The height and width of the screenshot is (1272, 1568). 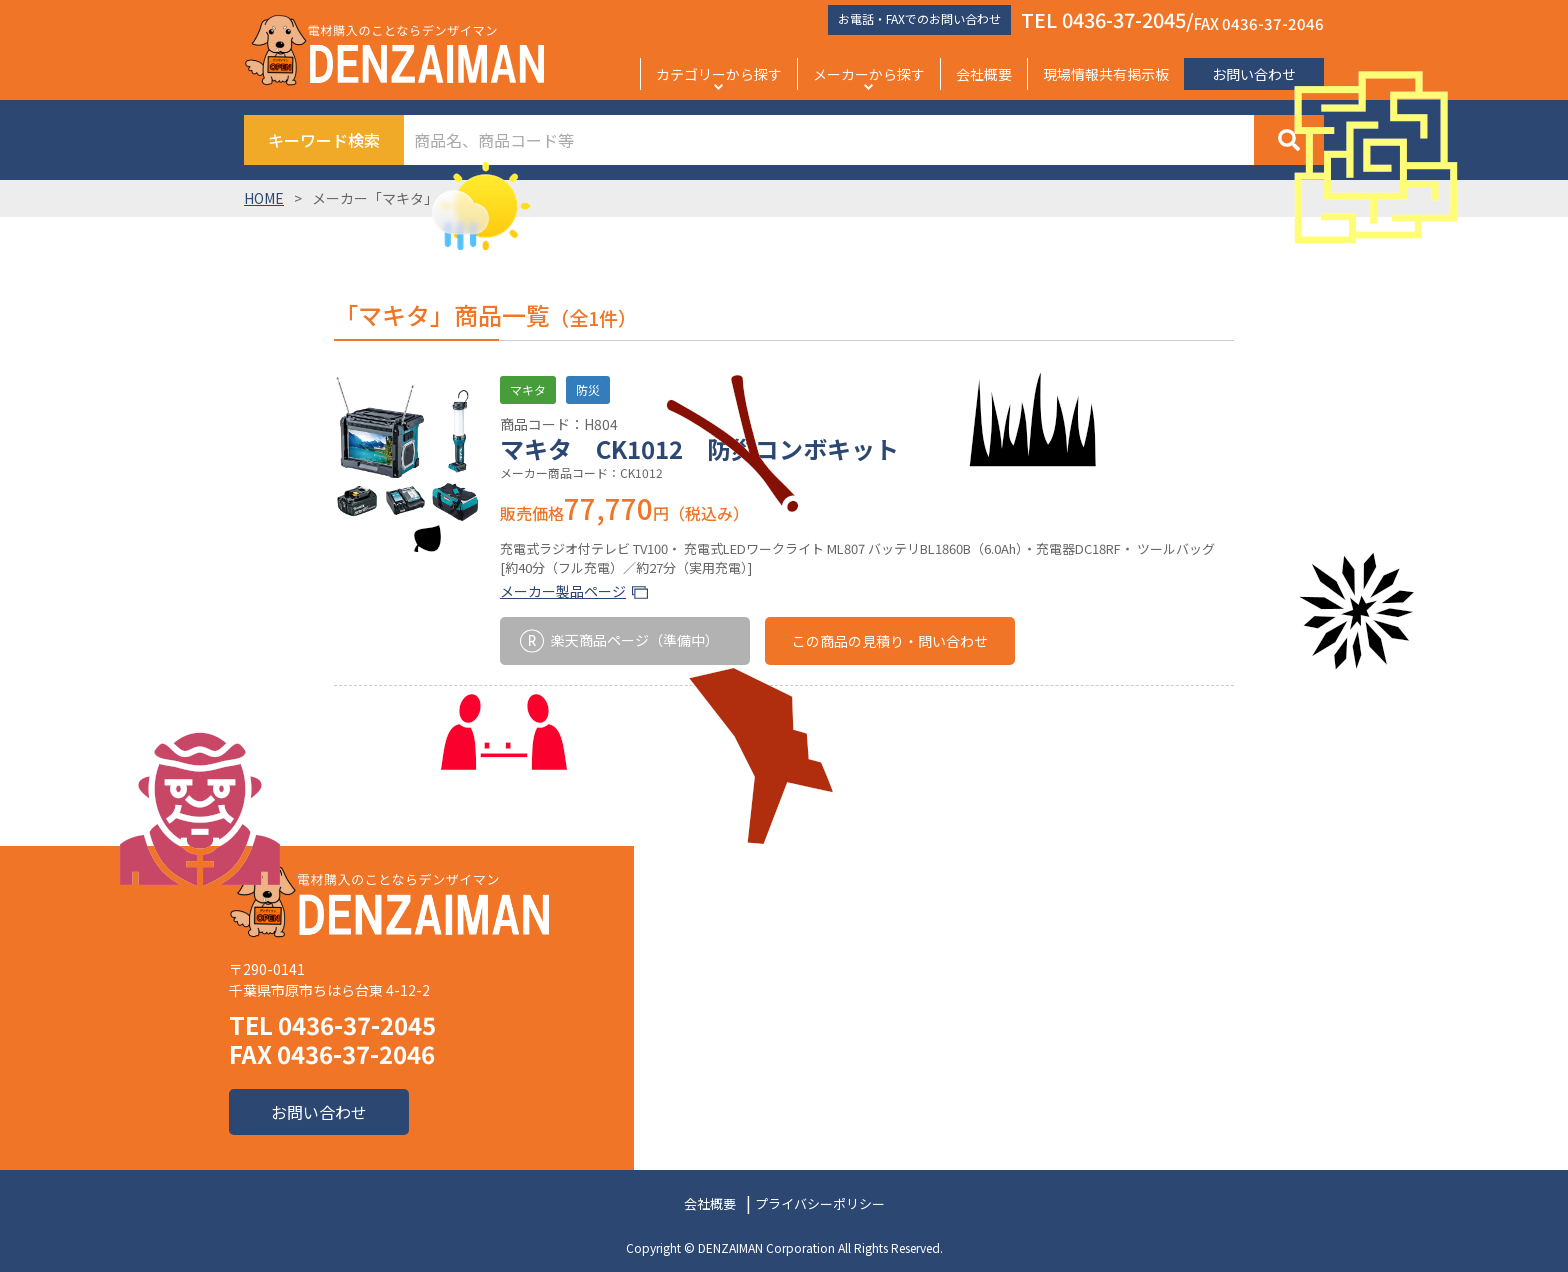 What do you see at coordinates (481, 206) in the screenshot?
I see `indicates rainy weather with daytime sun breaks` at bounding box center [481, 206].